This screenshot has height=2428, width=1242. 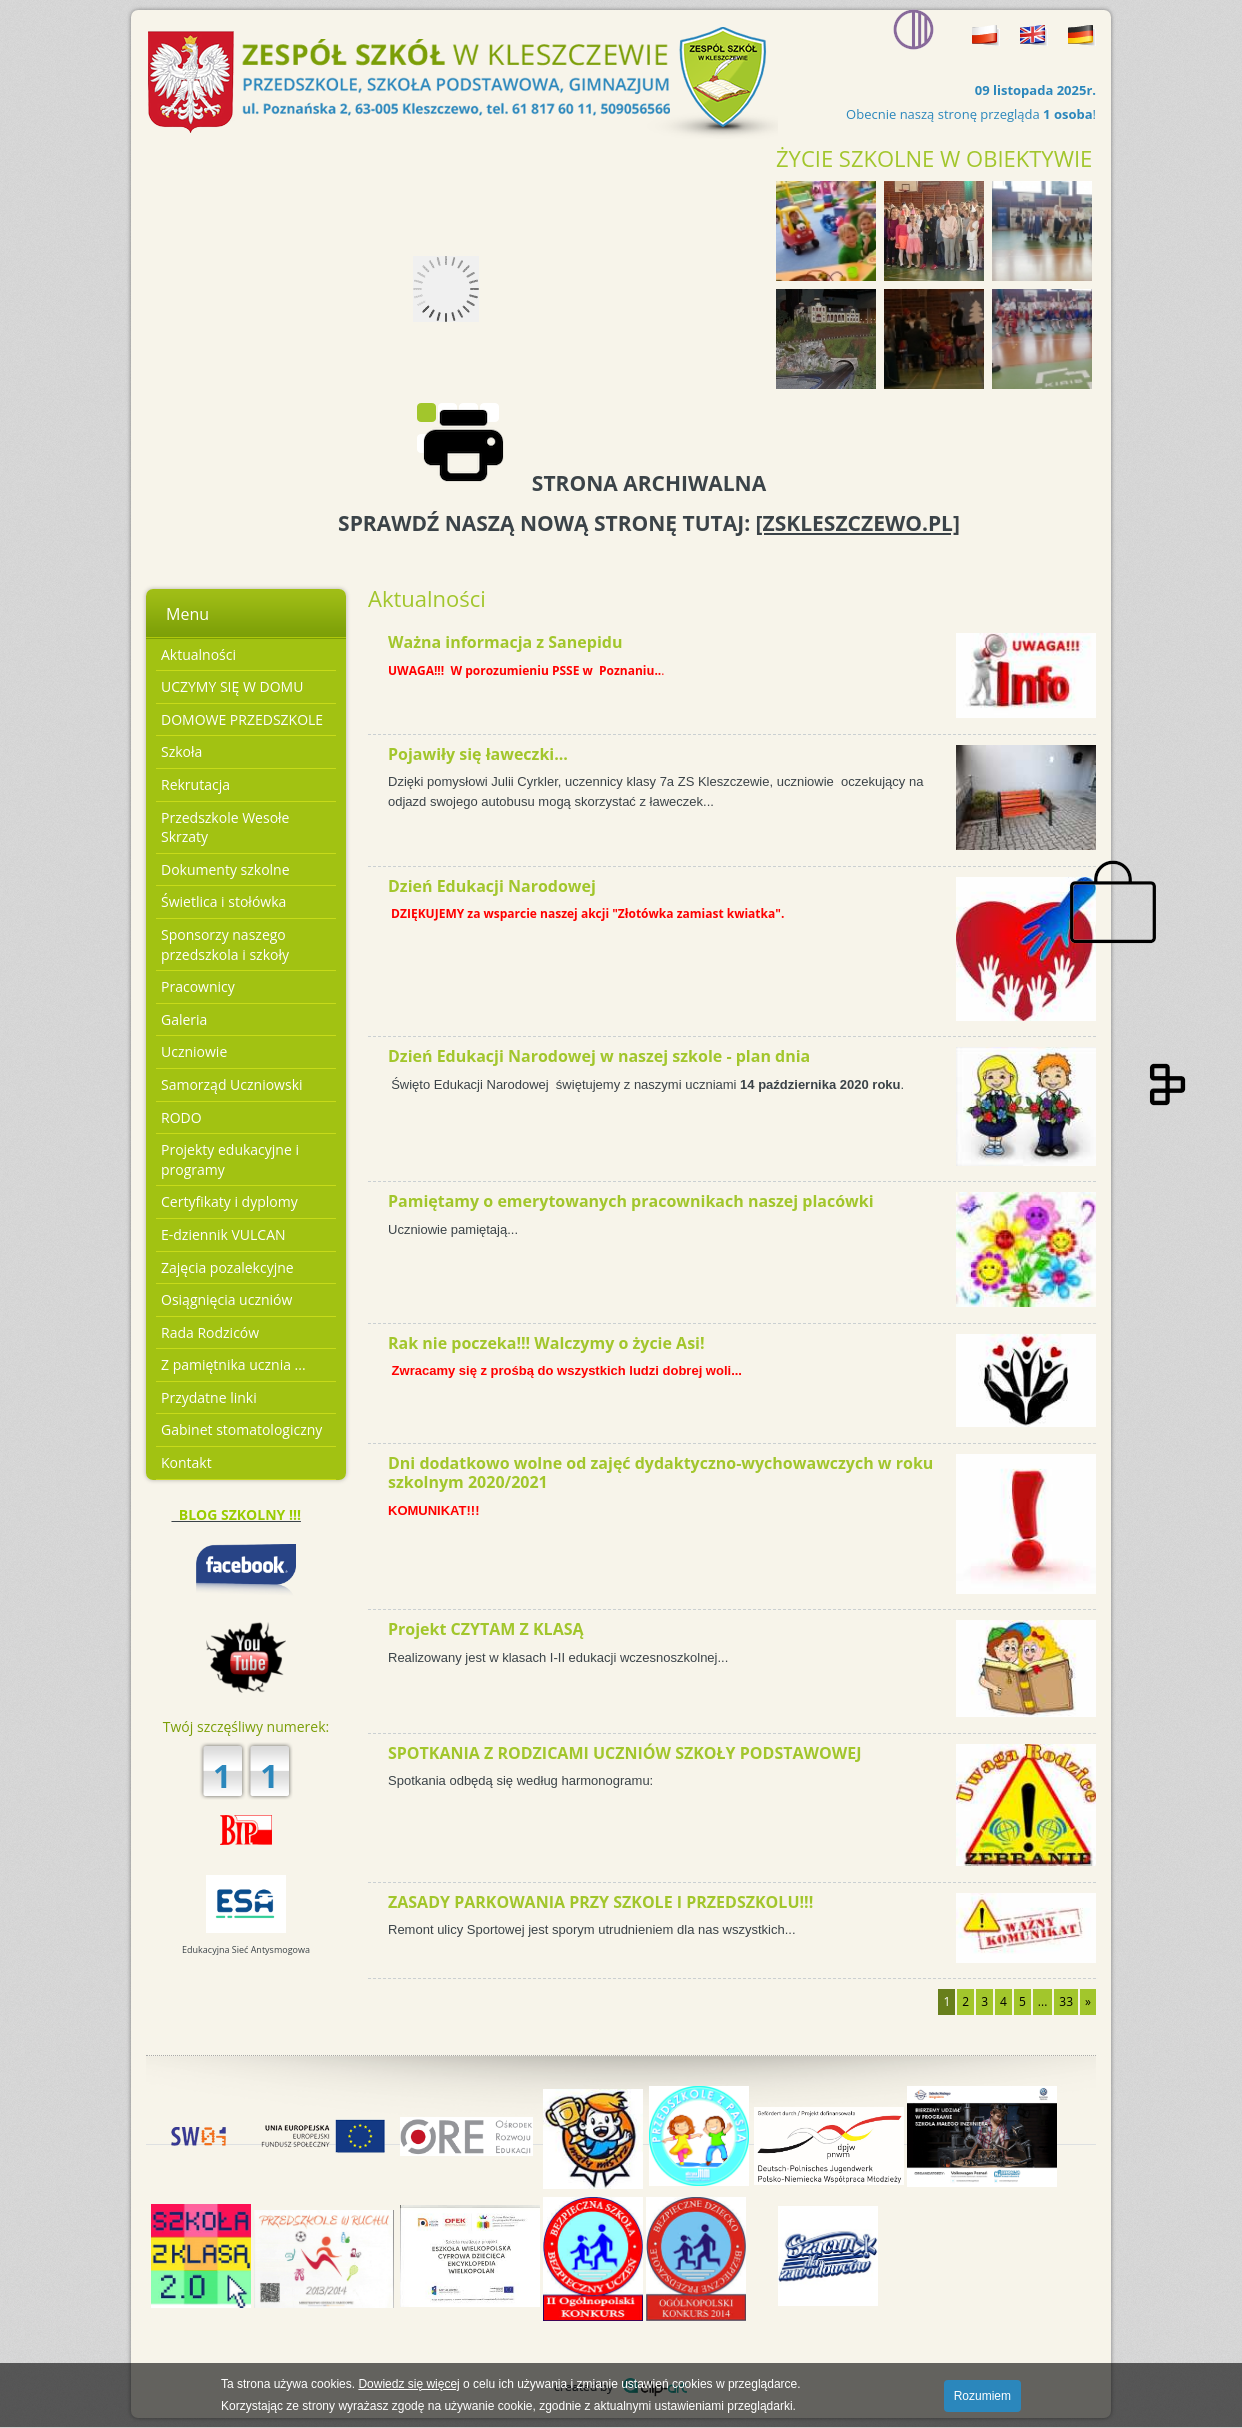 I want to click on toggle between light and dark mode, so click(x=913, y=29).